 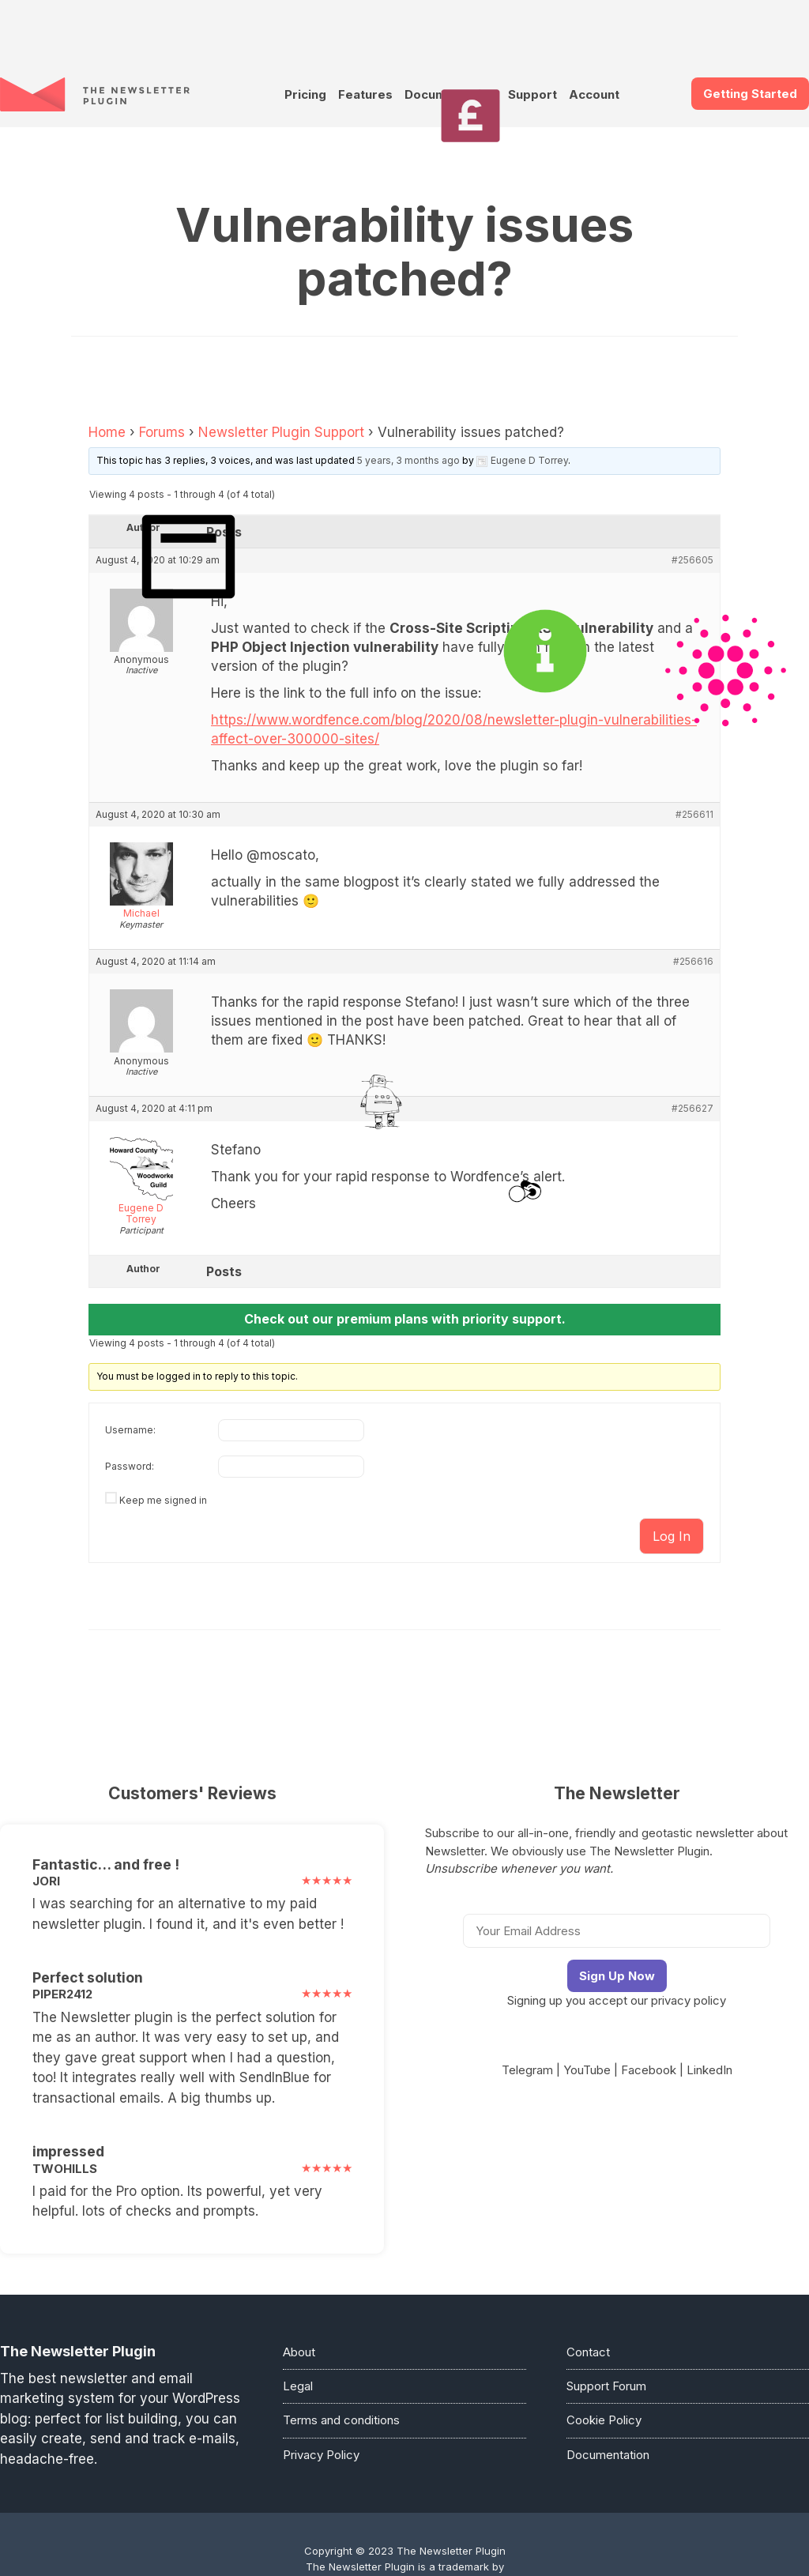 What do you see at coordinates (188, 556) in the screenshot?
I see `switch to top panel layout` at bounding box center [188, 556].